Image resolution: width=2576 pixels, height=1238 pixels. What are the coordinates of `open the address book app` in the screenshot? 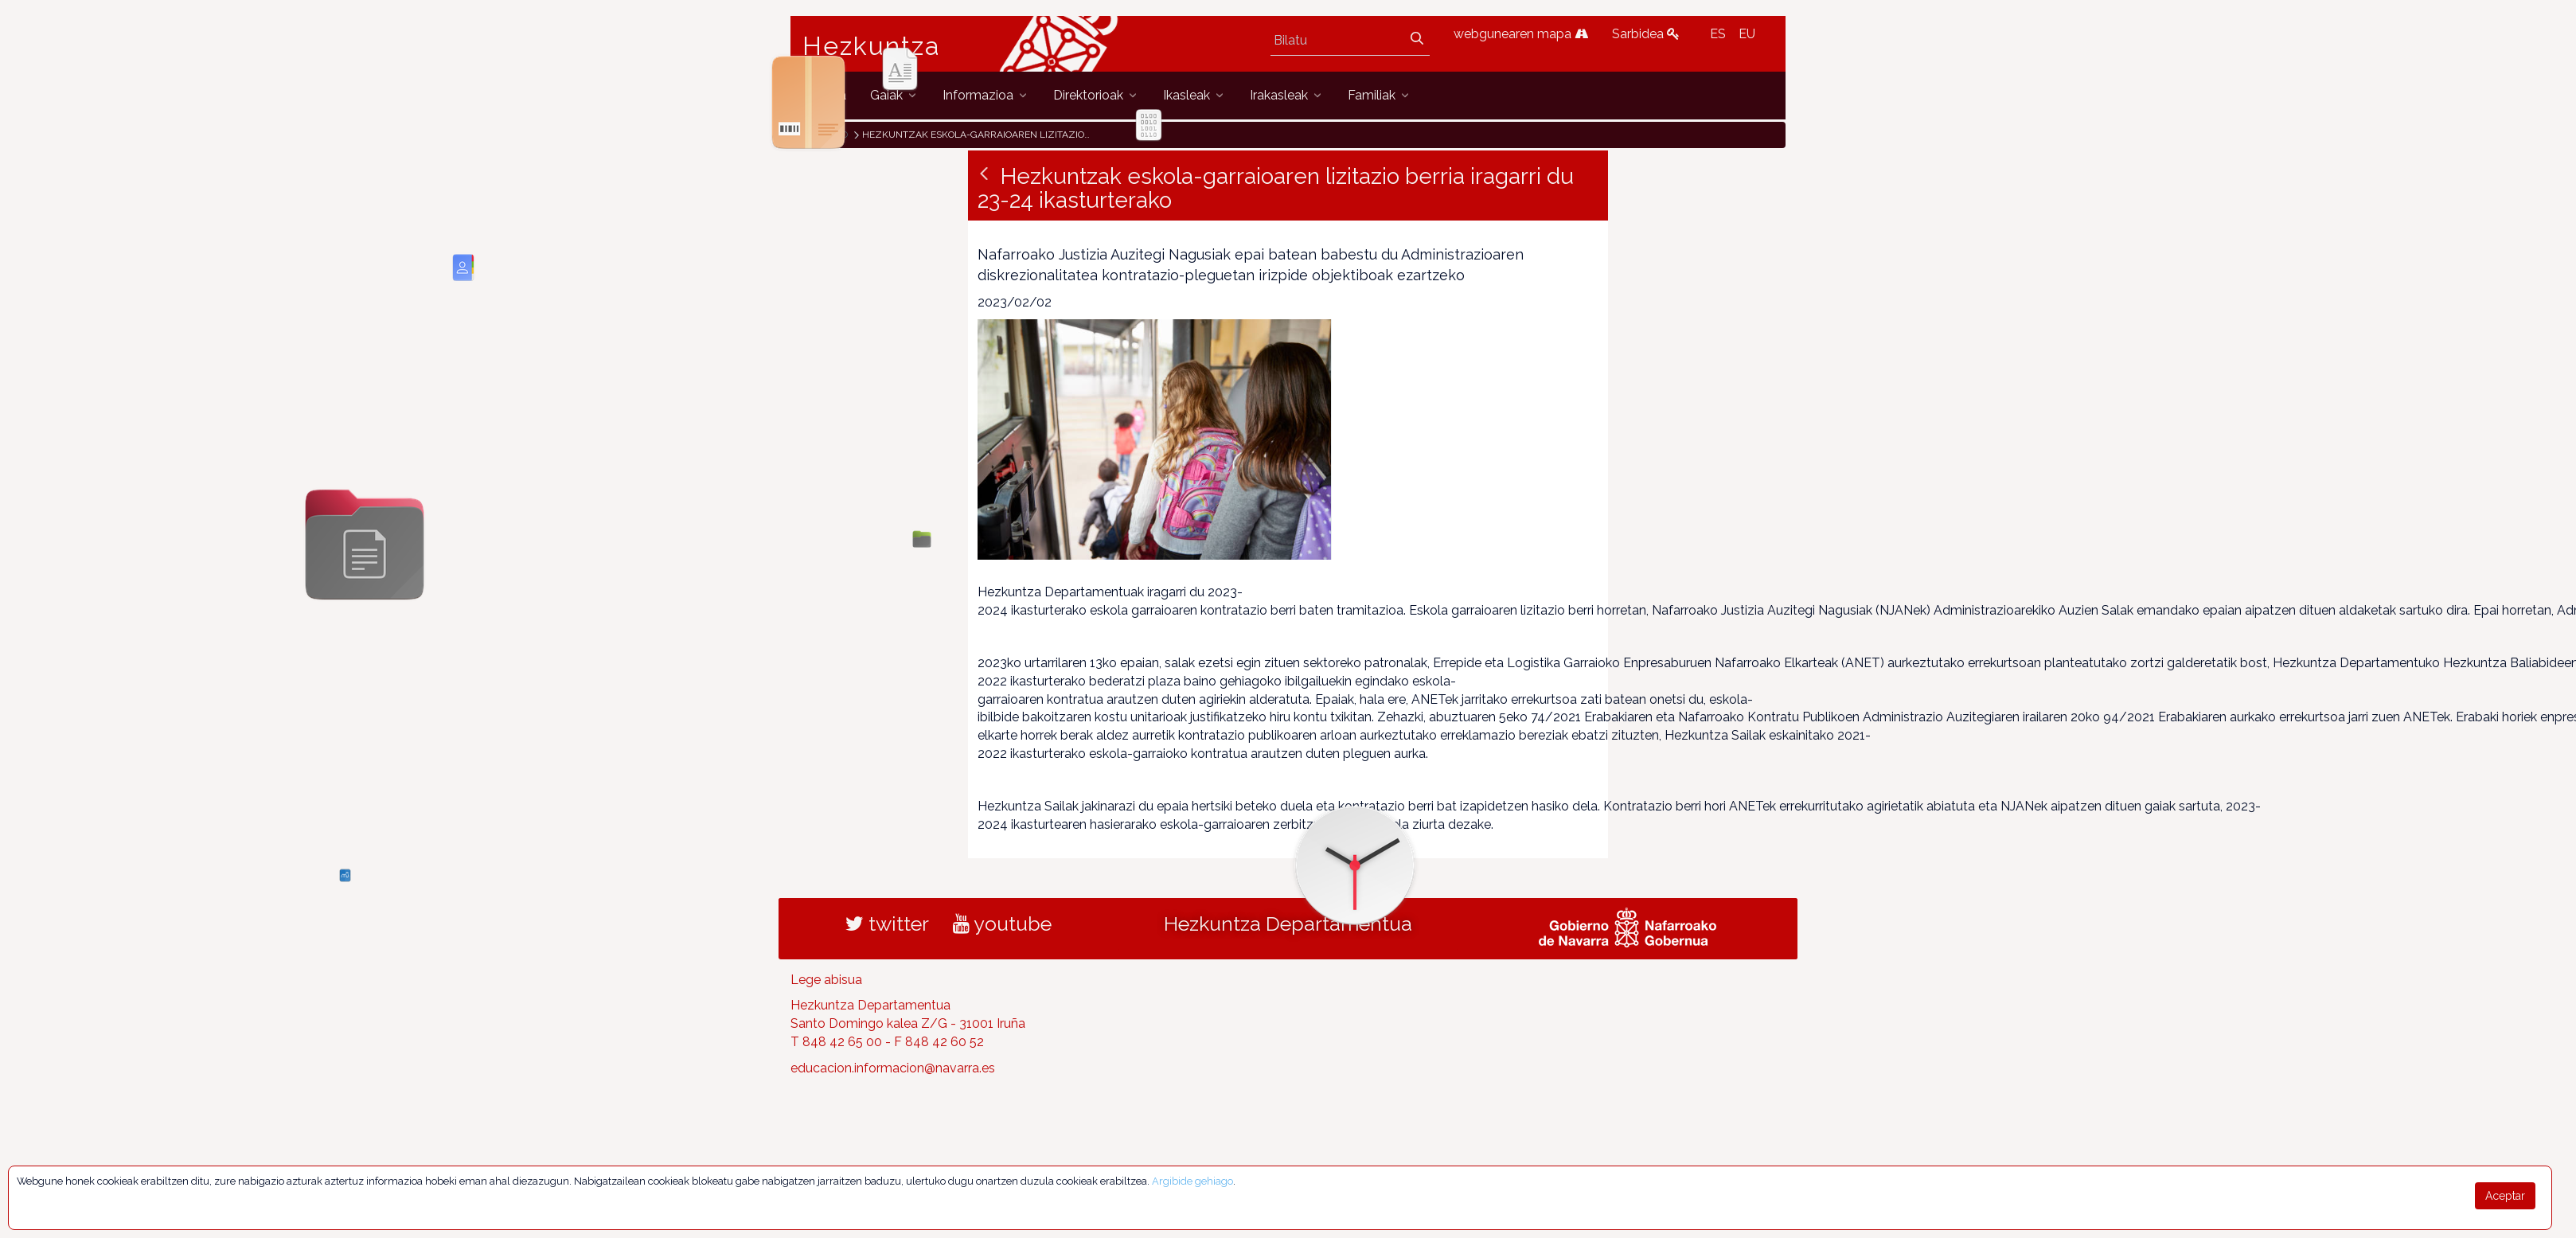 It's located at (463, 268).